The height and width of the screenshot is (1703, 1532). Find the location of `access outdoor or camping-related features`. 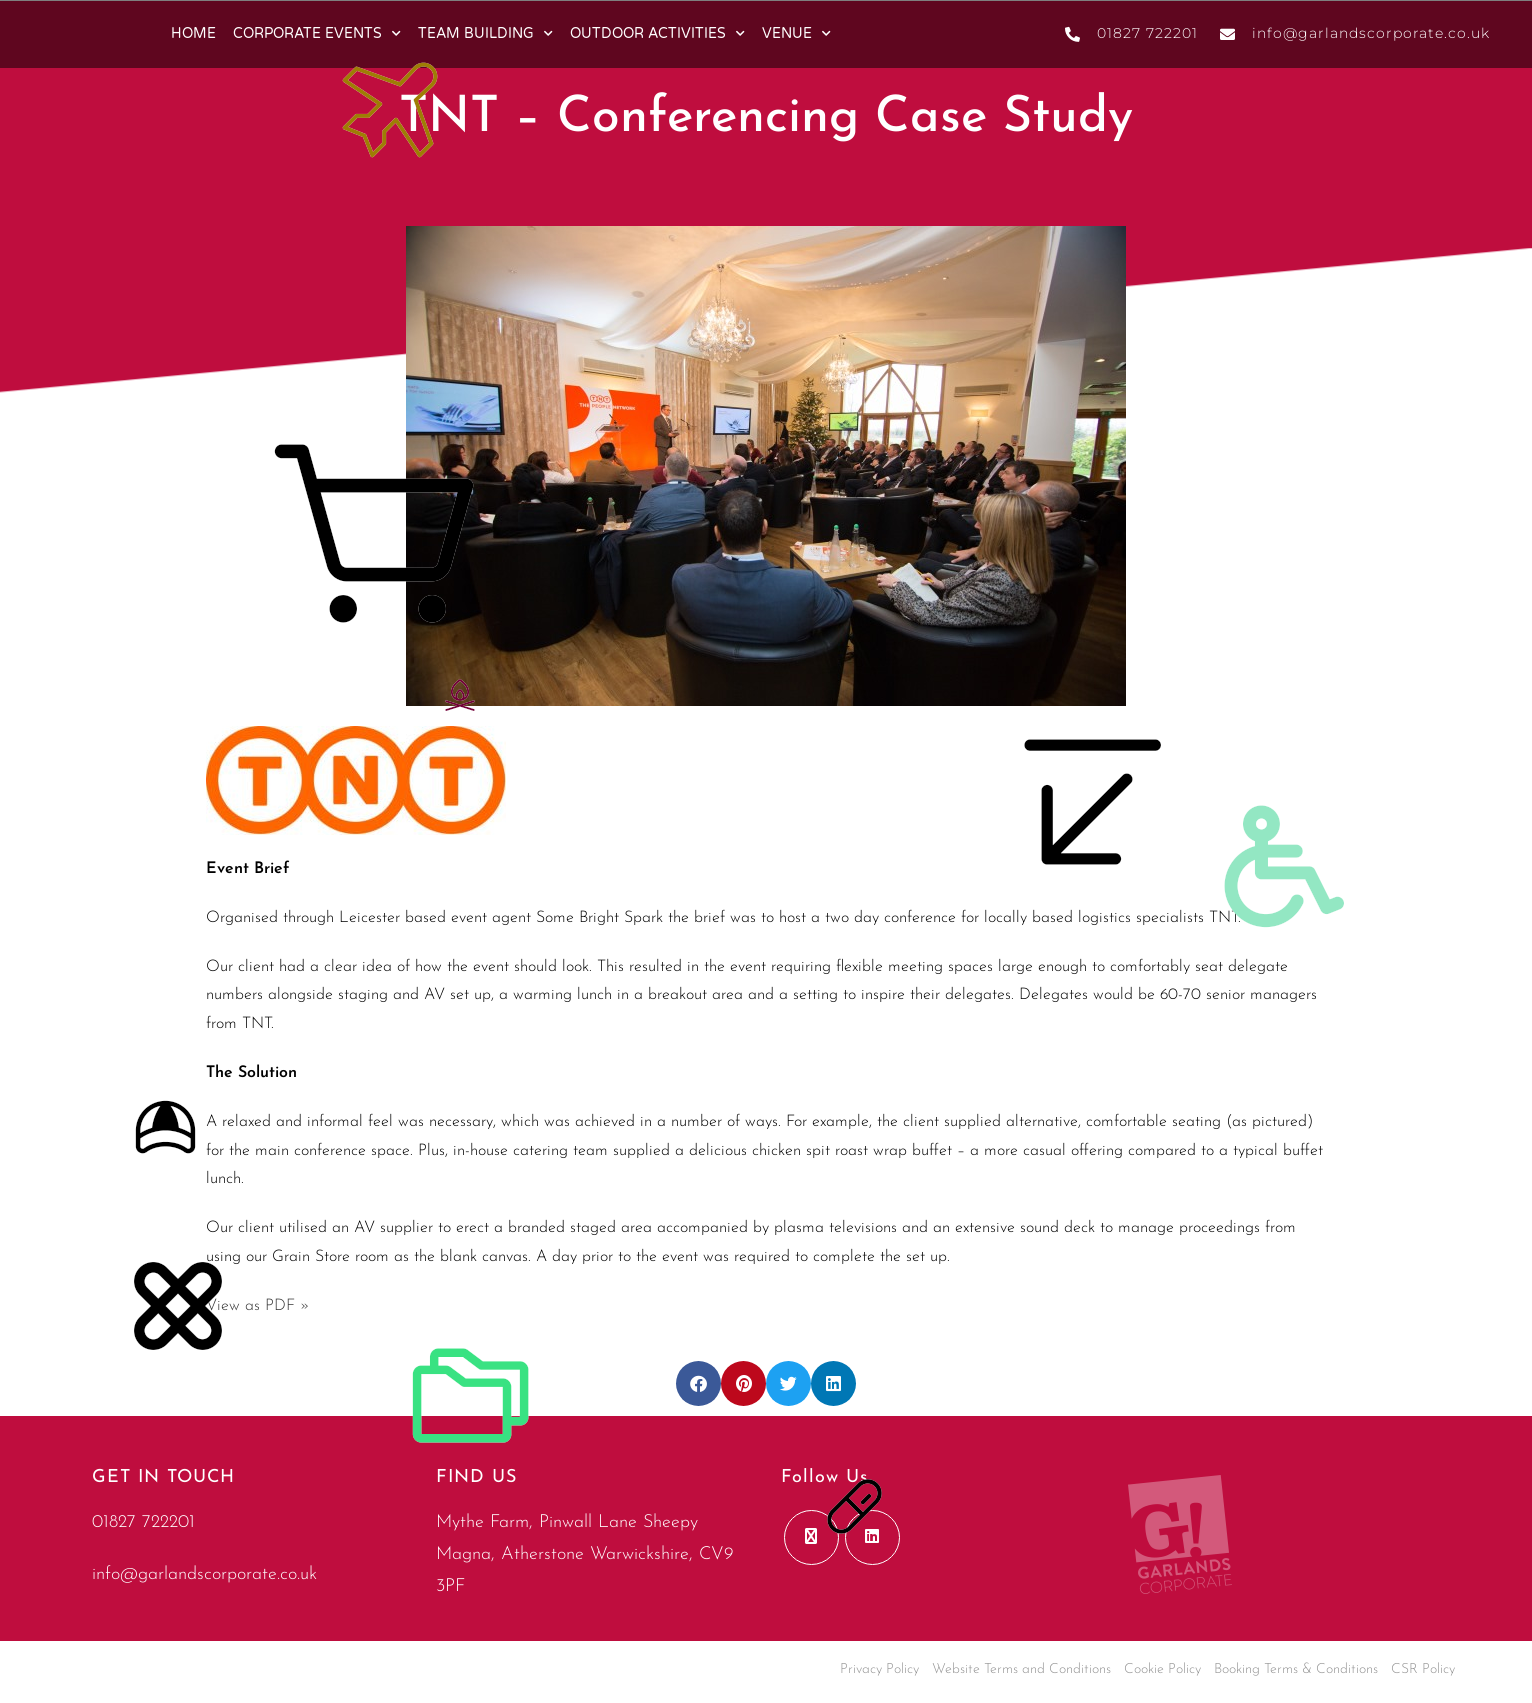

access outdoor or camping-related features is located at coordinates (460, 695).